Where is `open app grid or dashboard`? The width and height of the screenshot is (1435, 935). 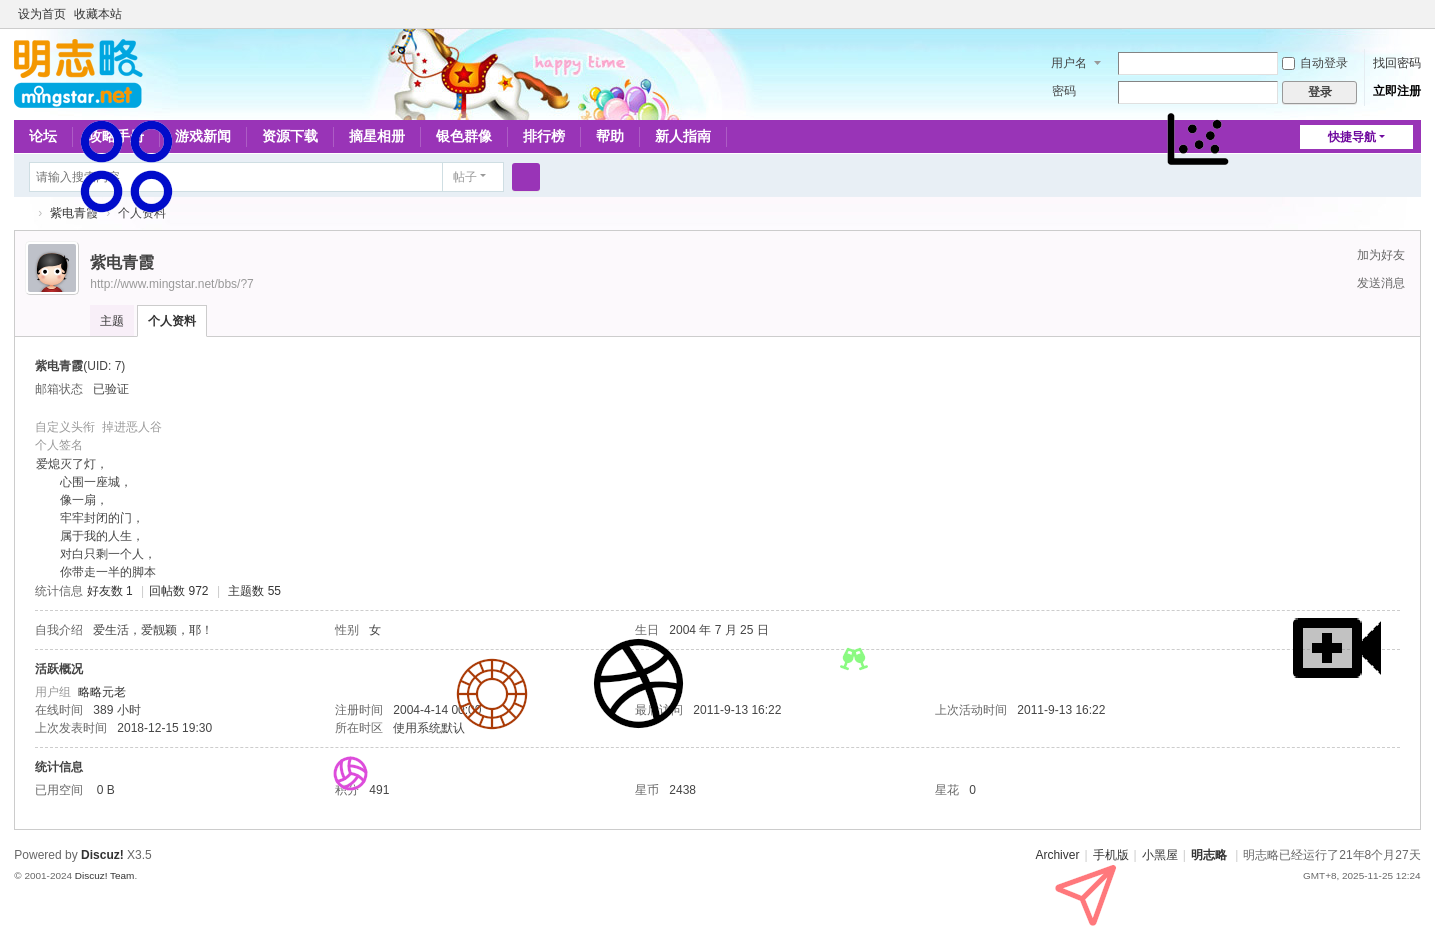 open app grid or dashboard is located at coordinates (126, 166).